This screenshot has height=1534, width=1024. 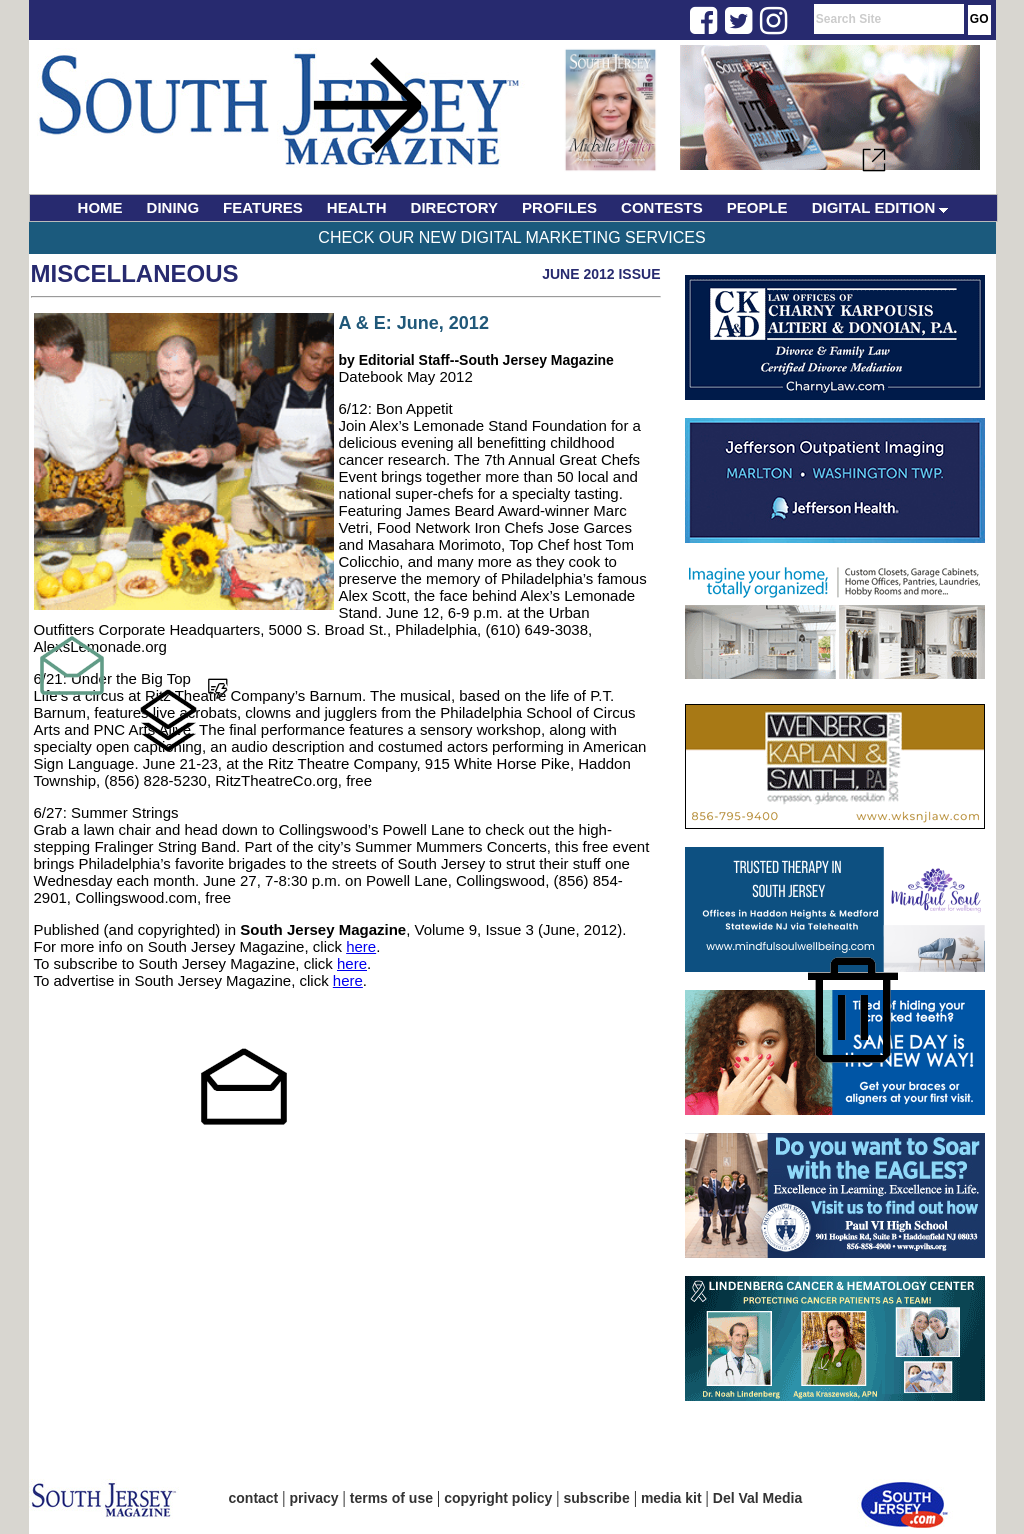 What do you see at coordinates (217, 689) in the screenshot?
I see `configure github actions workflow` at bounding box center [217, 689].